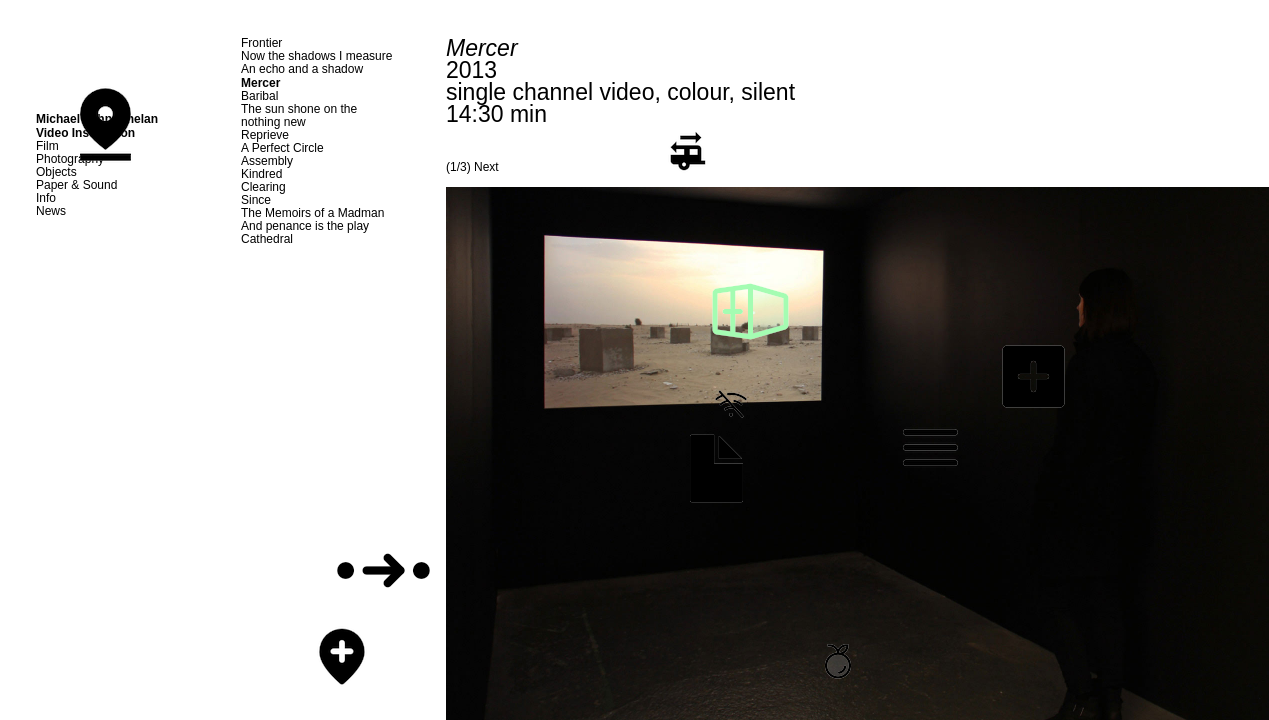  What do you see at coordinates (383, 570) in the screenshot?
I see `open citymapper for transit directions` at bounding box center [383, 570].